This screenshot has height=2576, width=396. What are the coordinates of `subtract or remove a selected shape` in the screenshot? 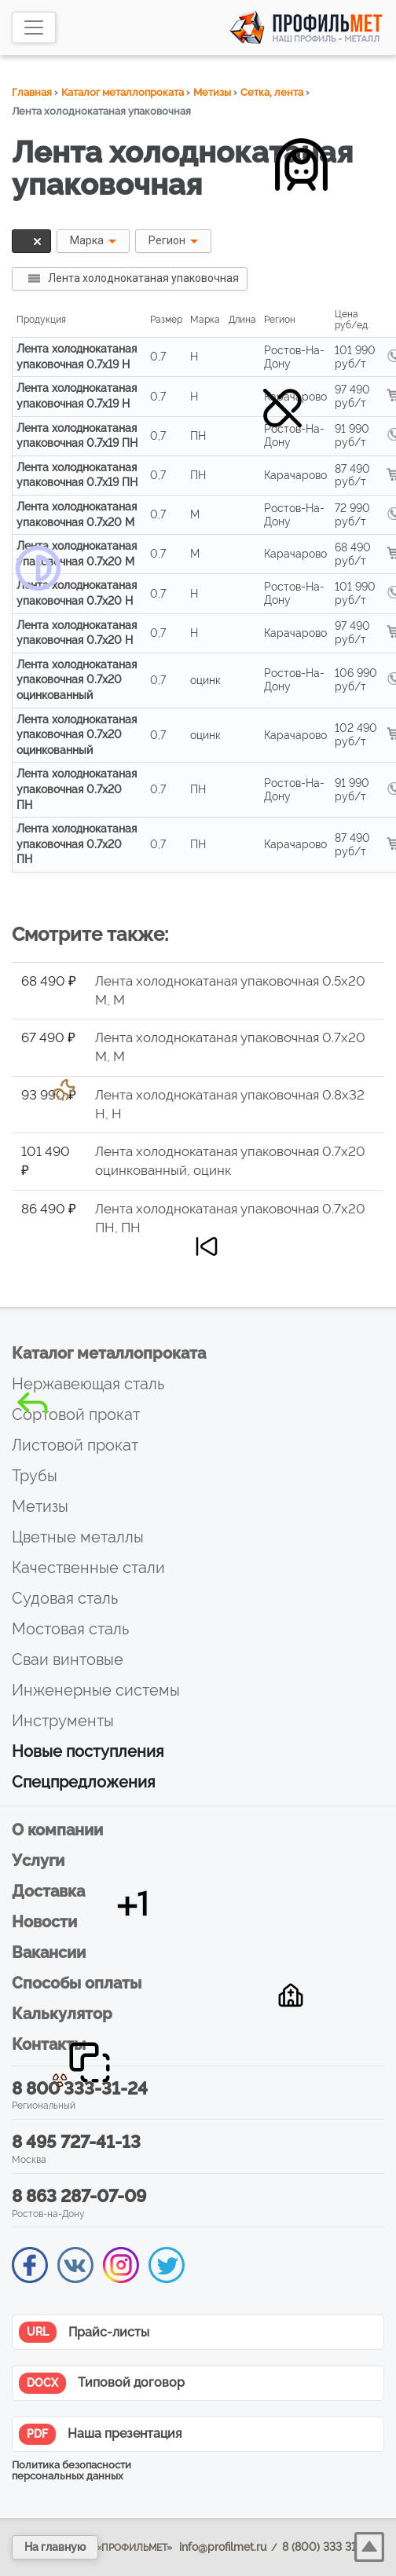 It's located at (90, 2062).